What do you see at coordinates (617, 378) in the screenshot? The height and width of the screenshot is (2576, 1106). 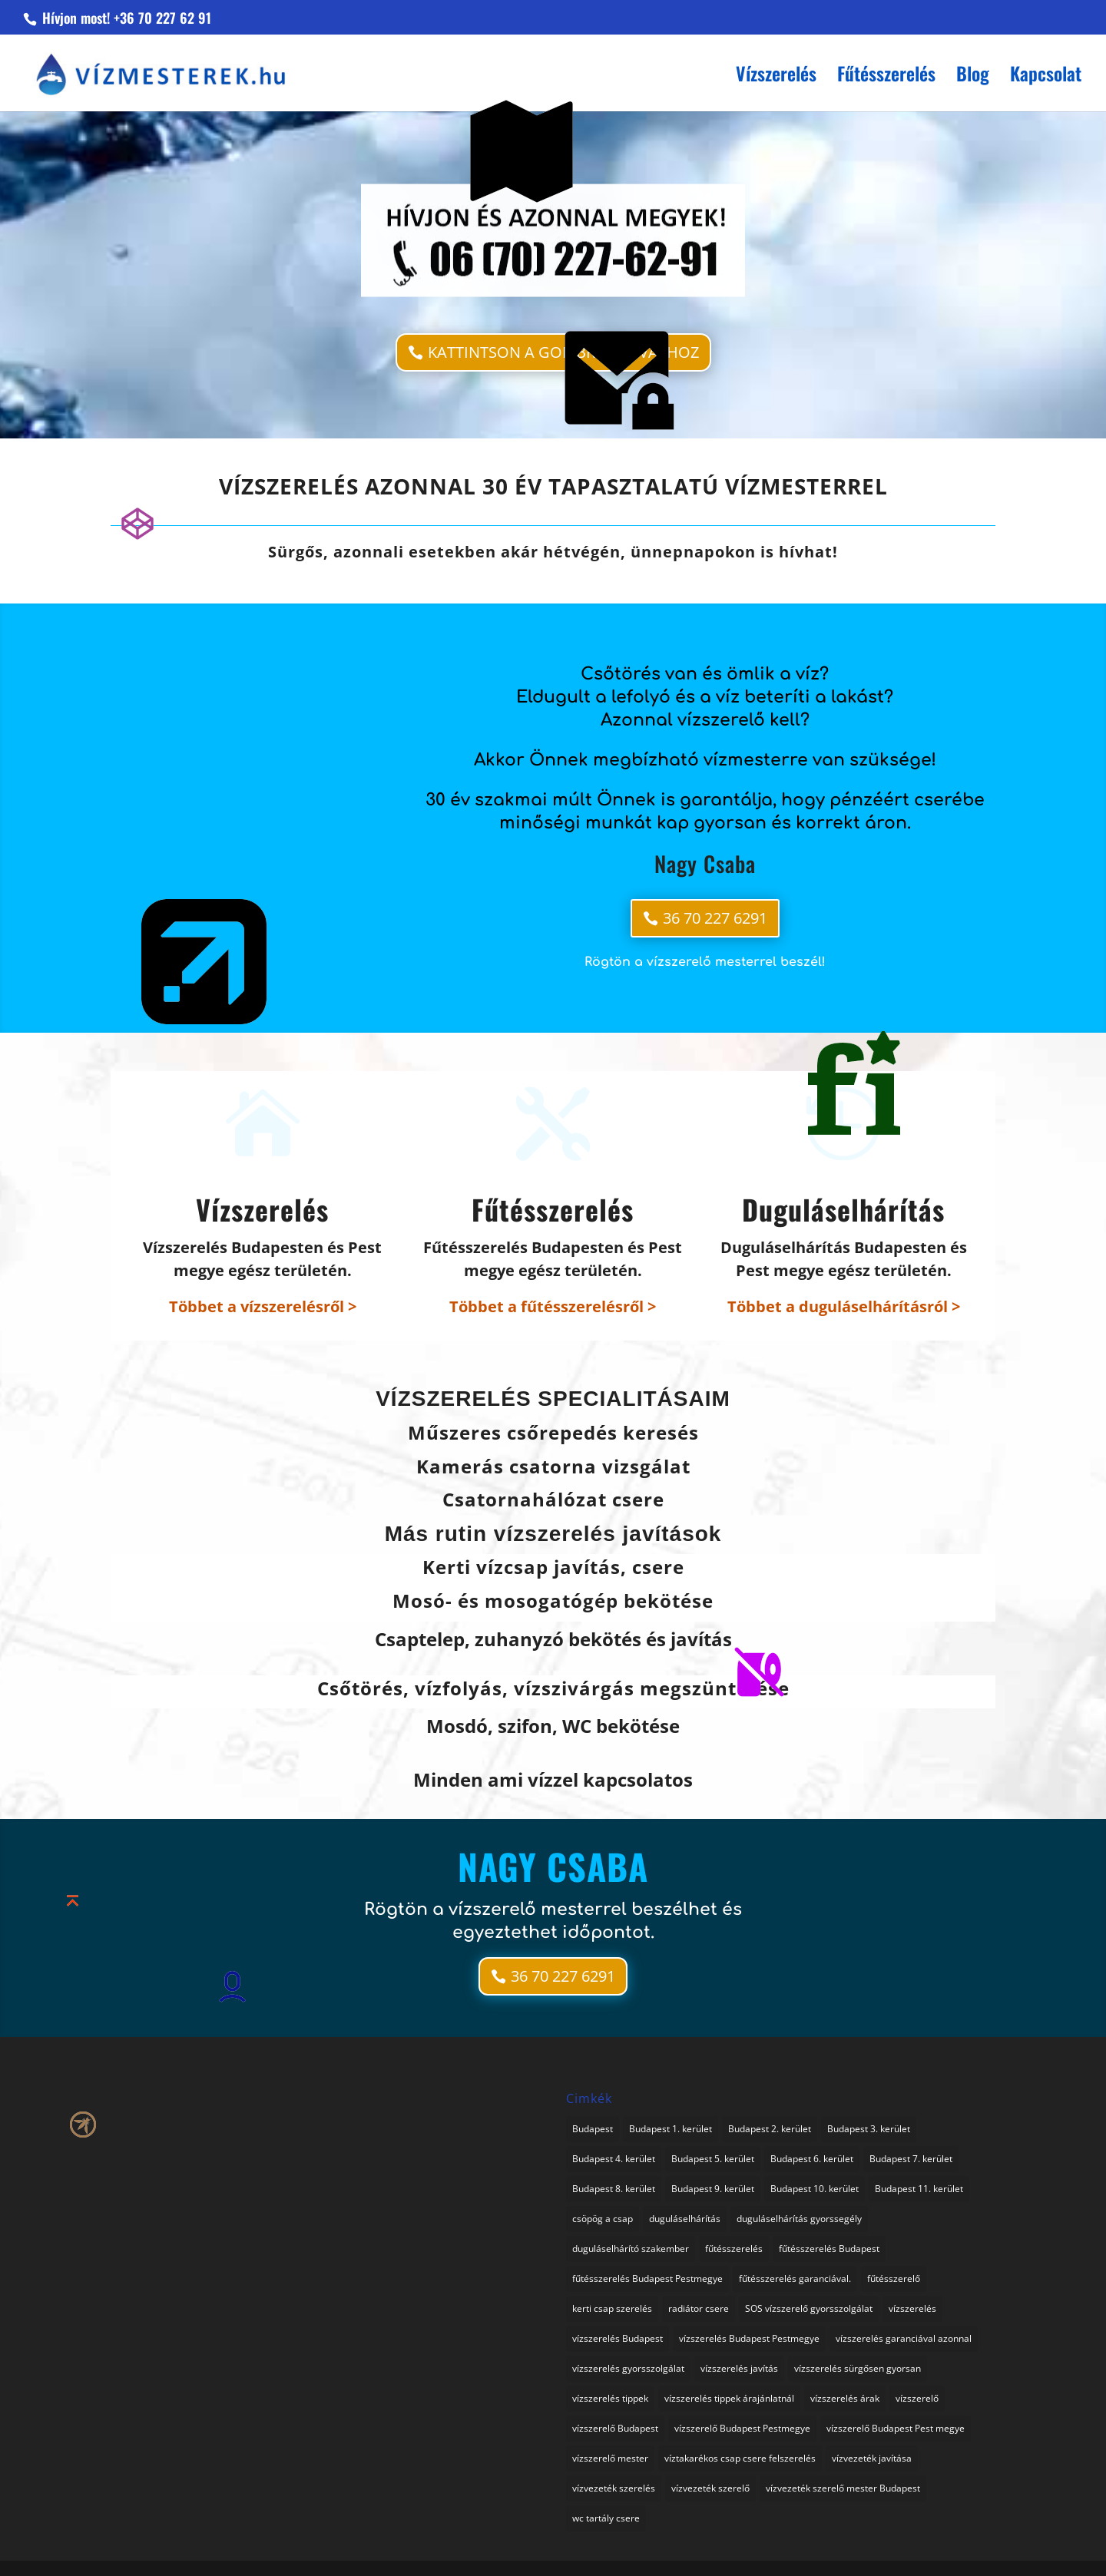 I see `secure or encrypted email` at bounding box center [617, 378].